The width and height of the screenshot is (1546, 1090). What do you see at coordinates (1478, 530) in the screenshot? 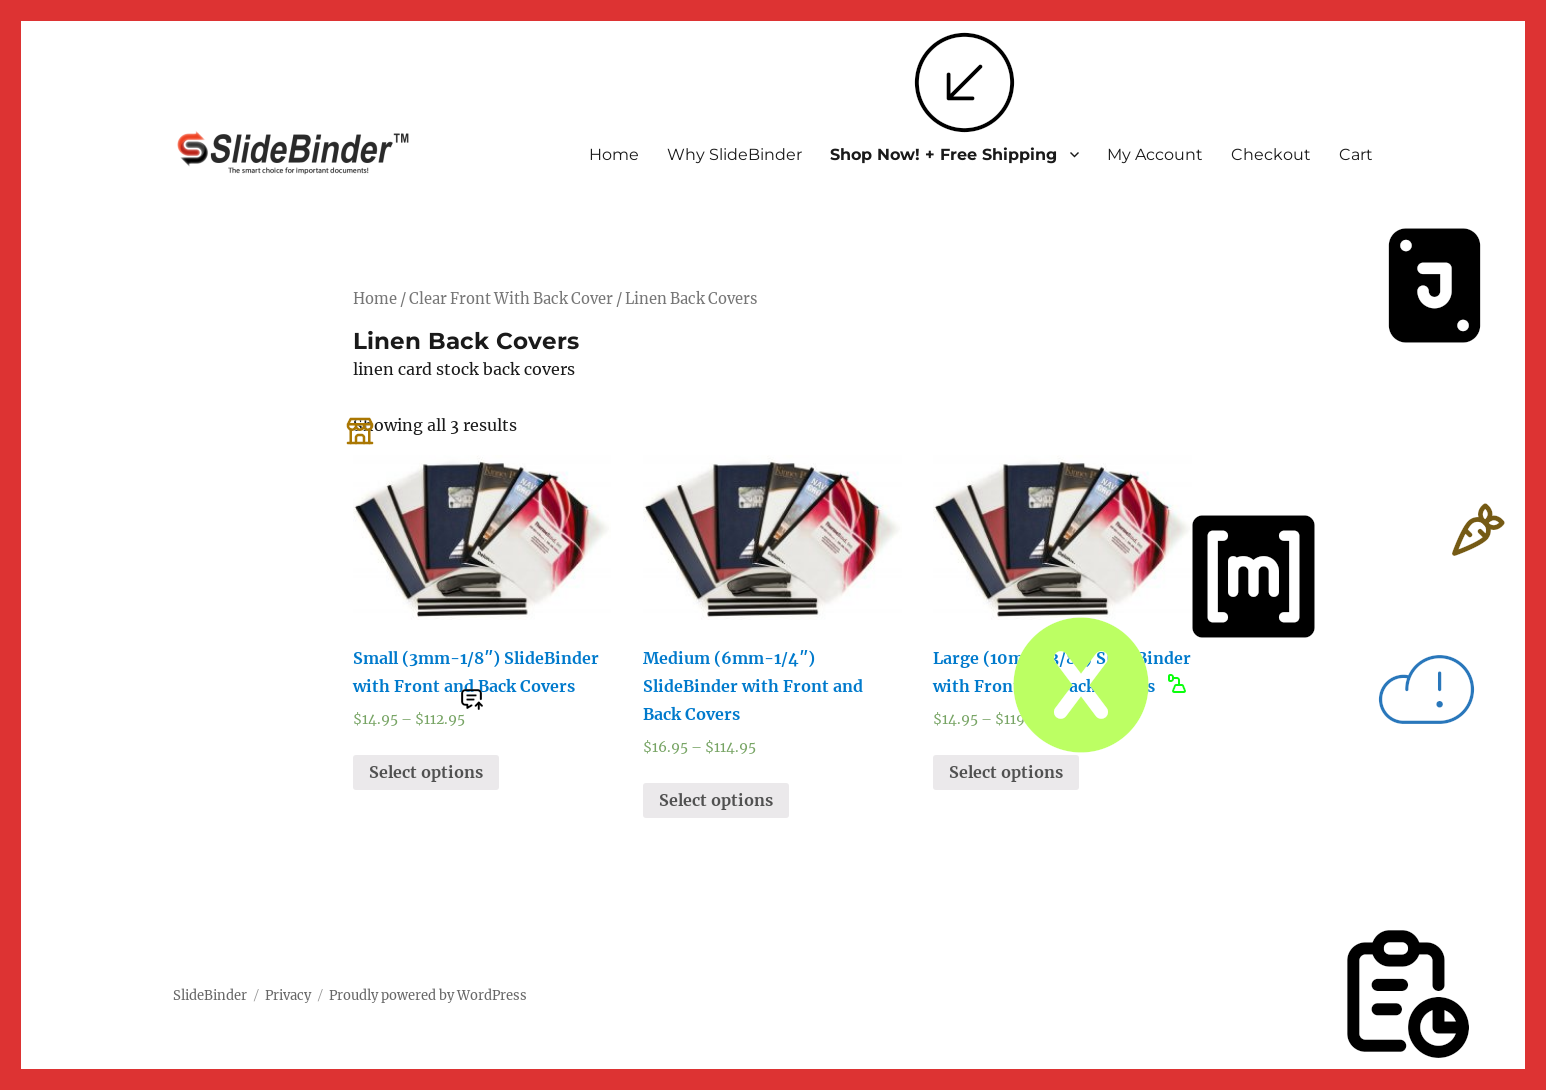
I see `browse vegetable or produce category` at bounding box center [1478, 530].